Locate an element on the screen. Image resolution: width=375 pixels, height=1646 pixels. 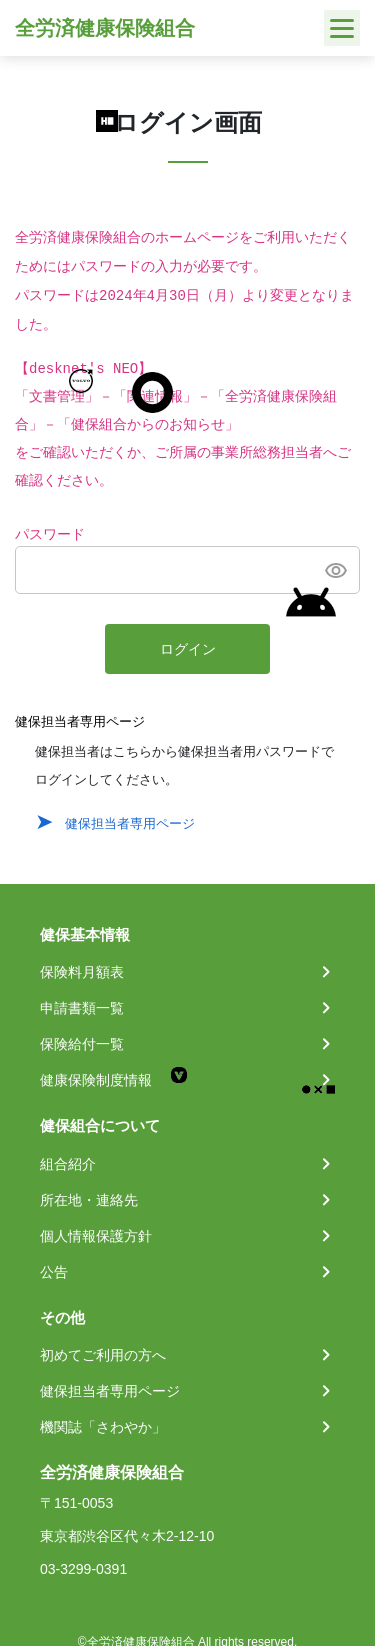
link to HackerRank profile is located at coordinates (107, 121).